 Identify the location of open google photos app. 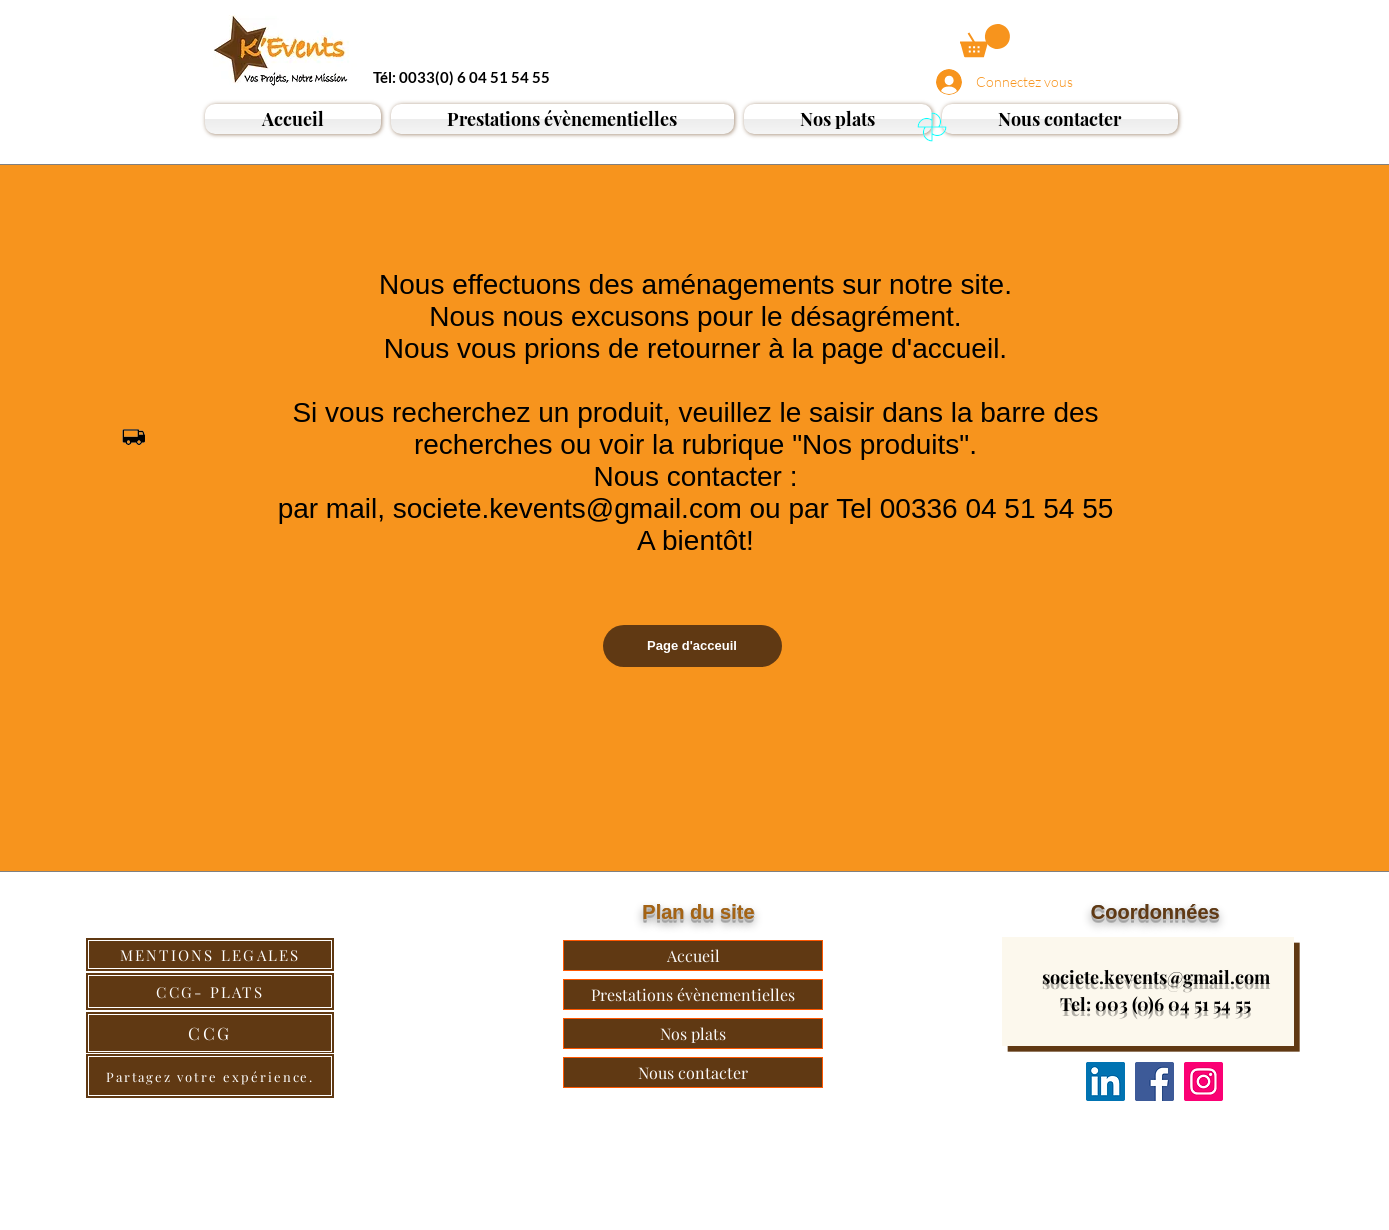
(932, 127).